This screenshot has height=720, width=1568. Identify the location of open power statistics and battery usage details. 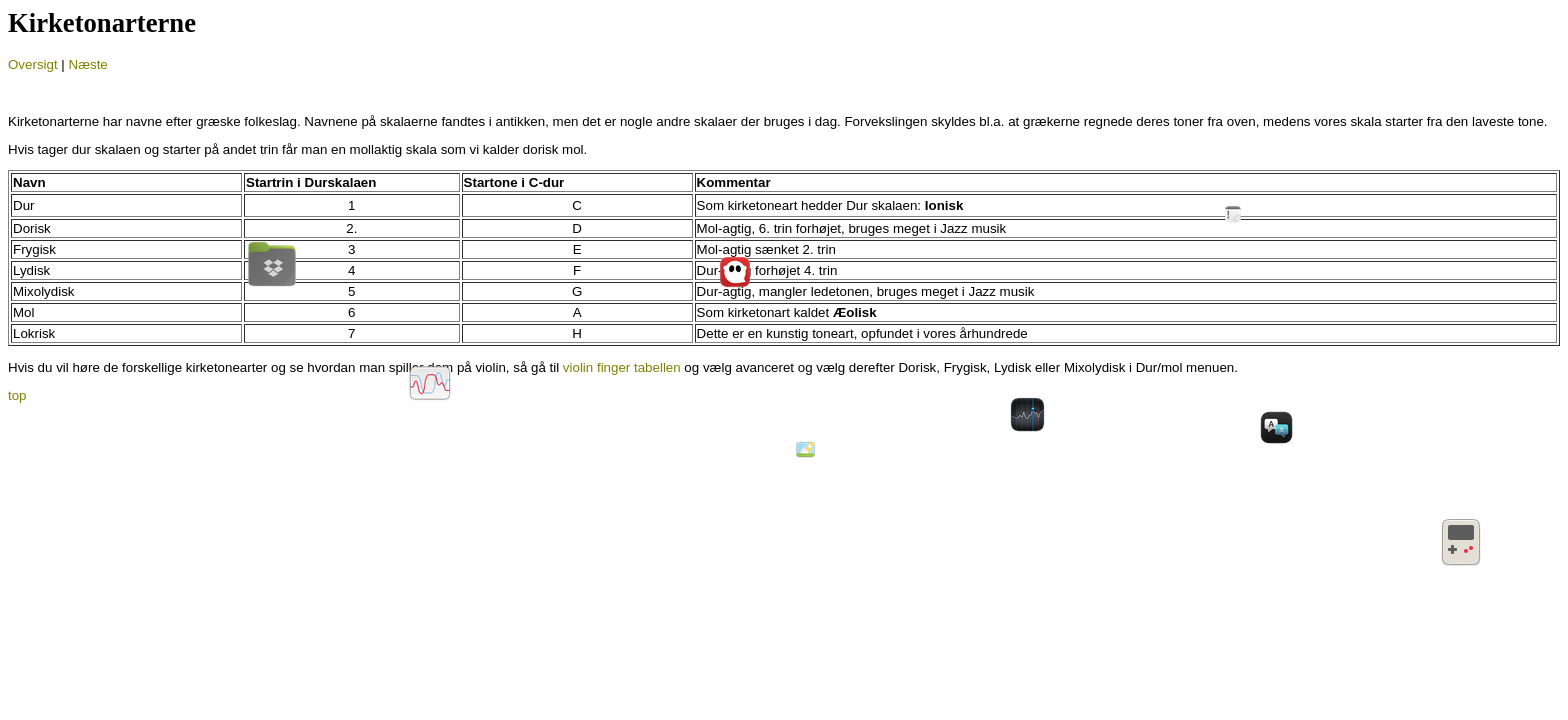
(430, 383).